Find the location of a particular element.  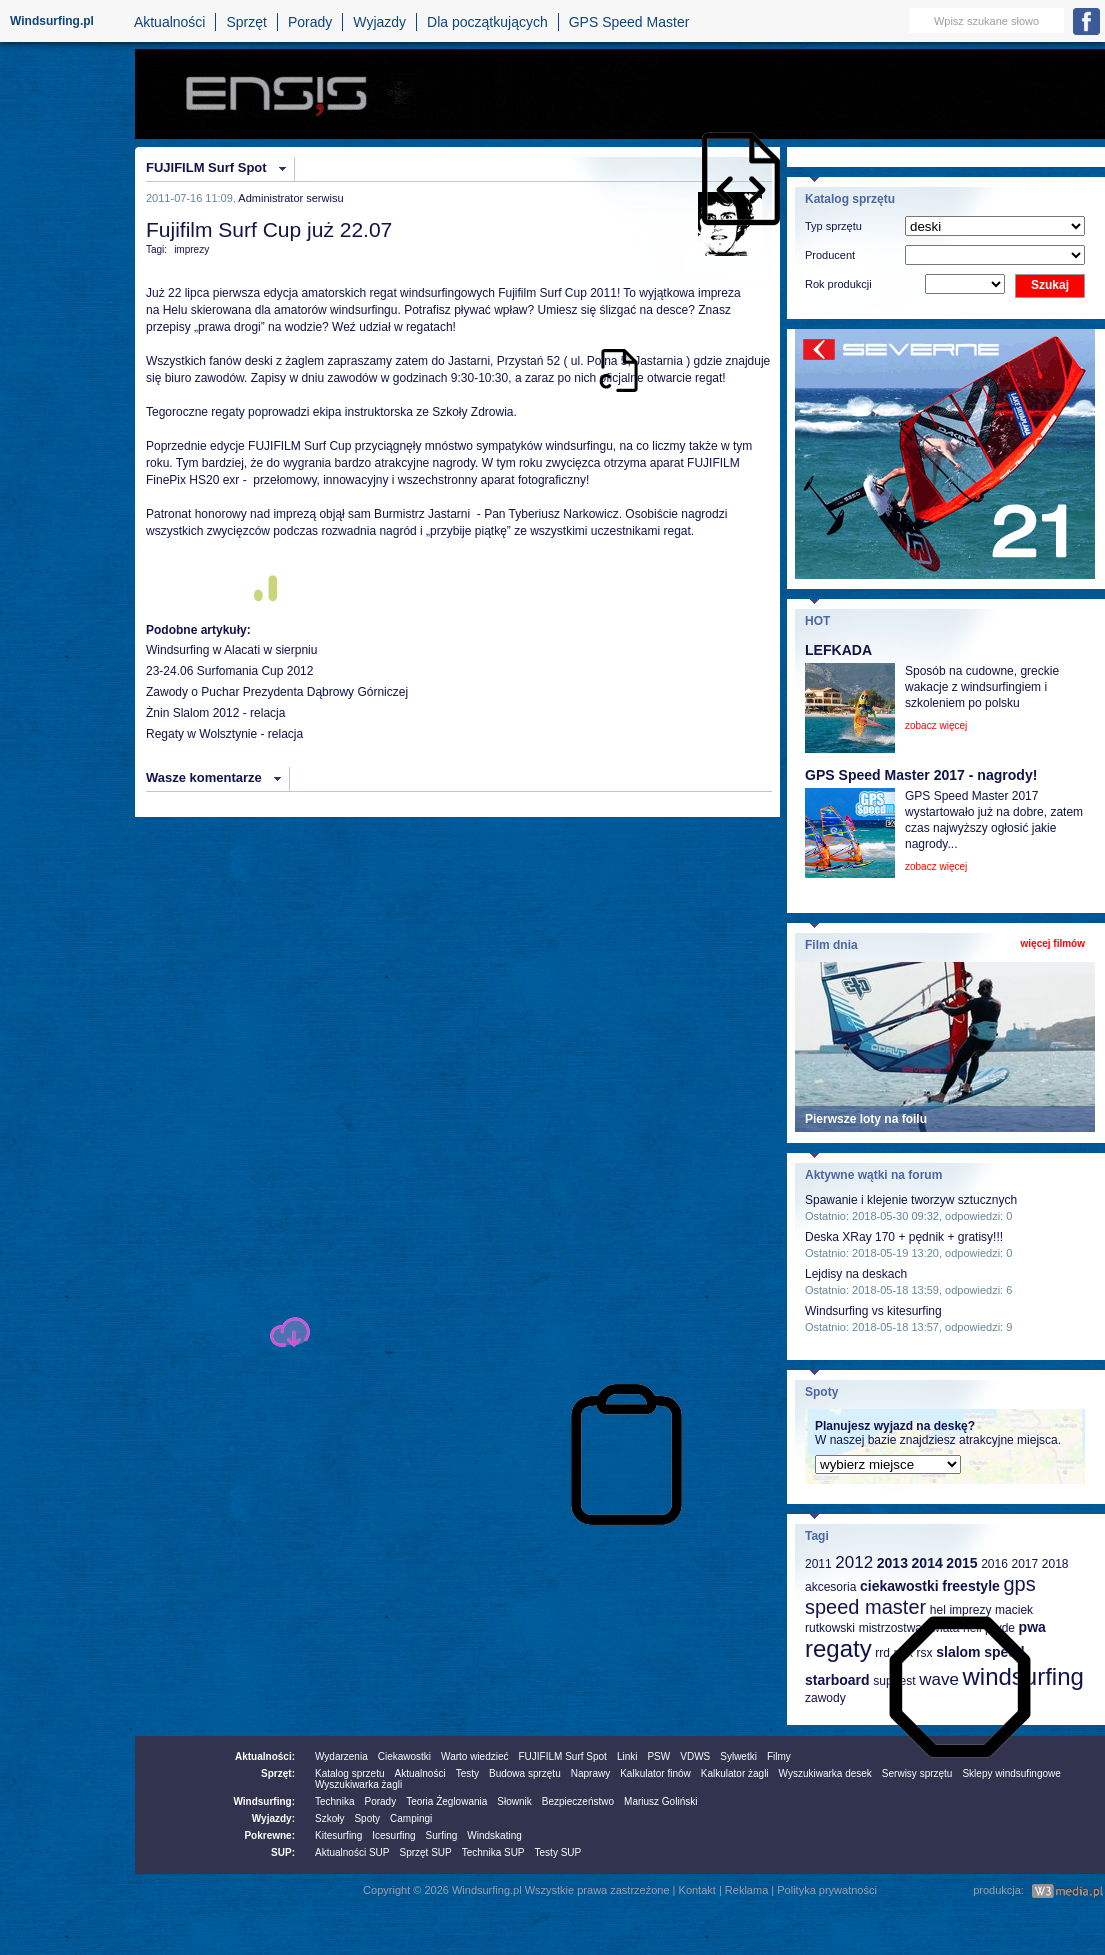

copy to clipboard is located at coordinates (626, 1454).